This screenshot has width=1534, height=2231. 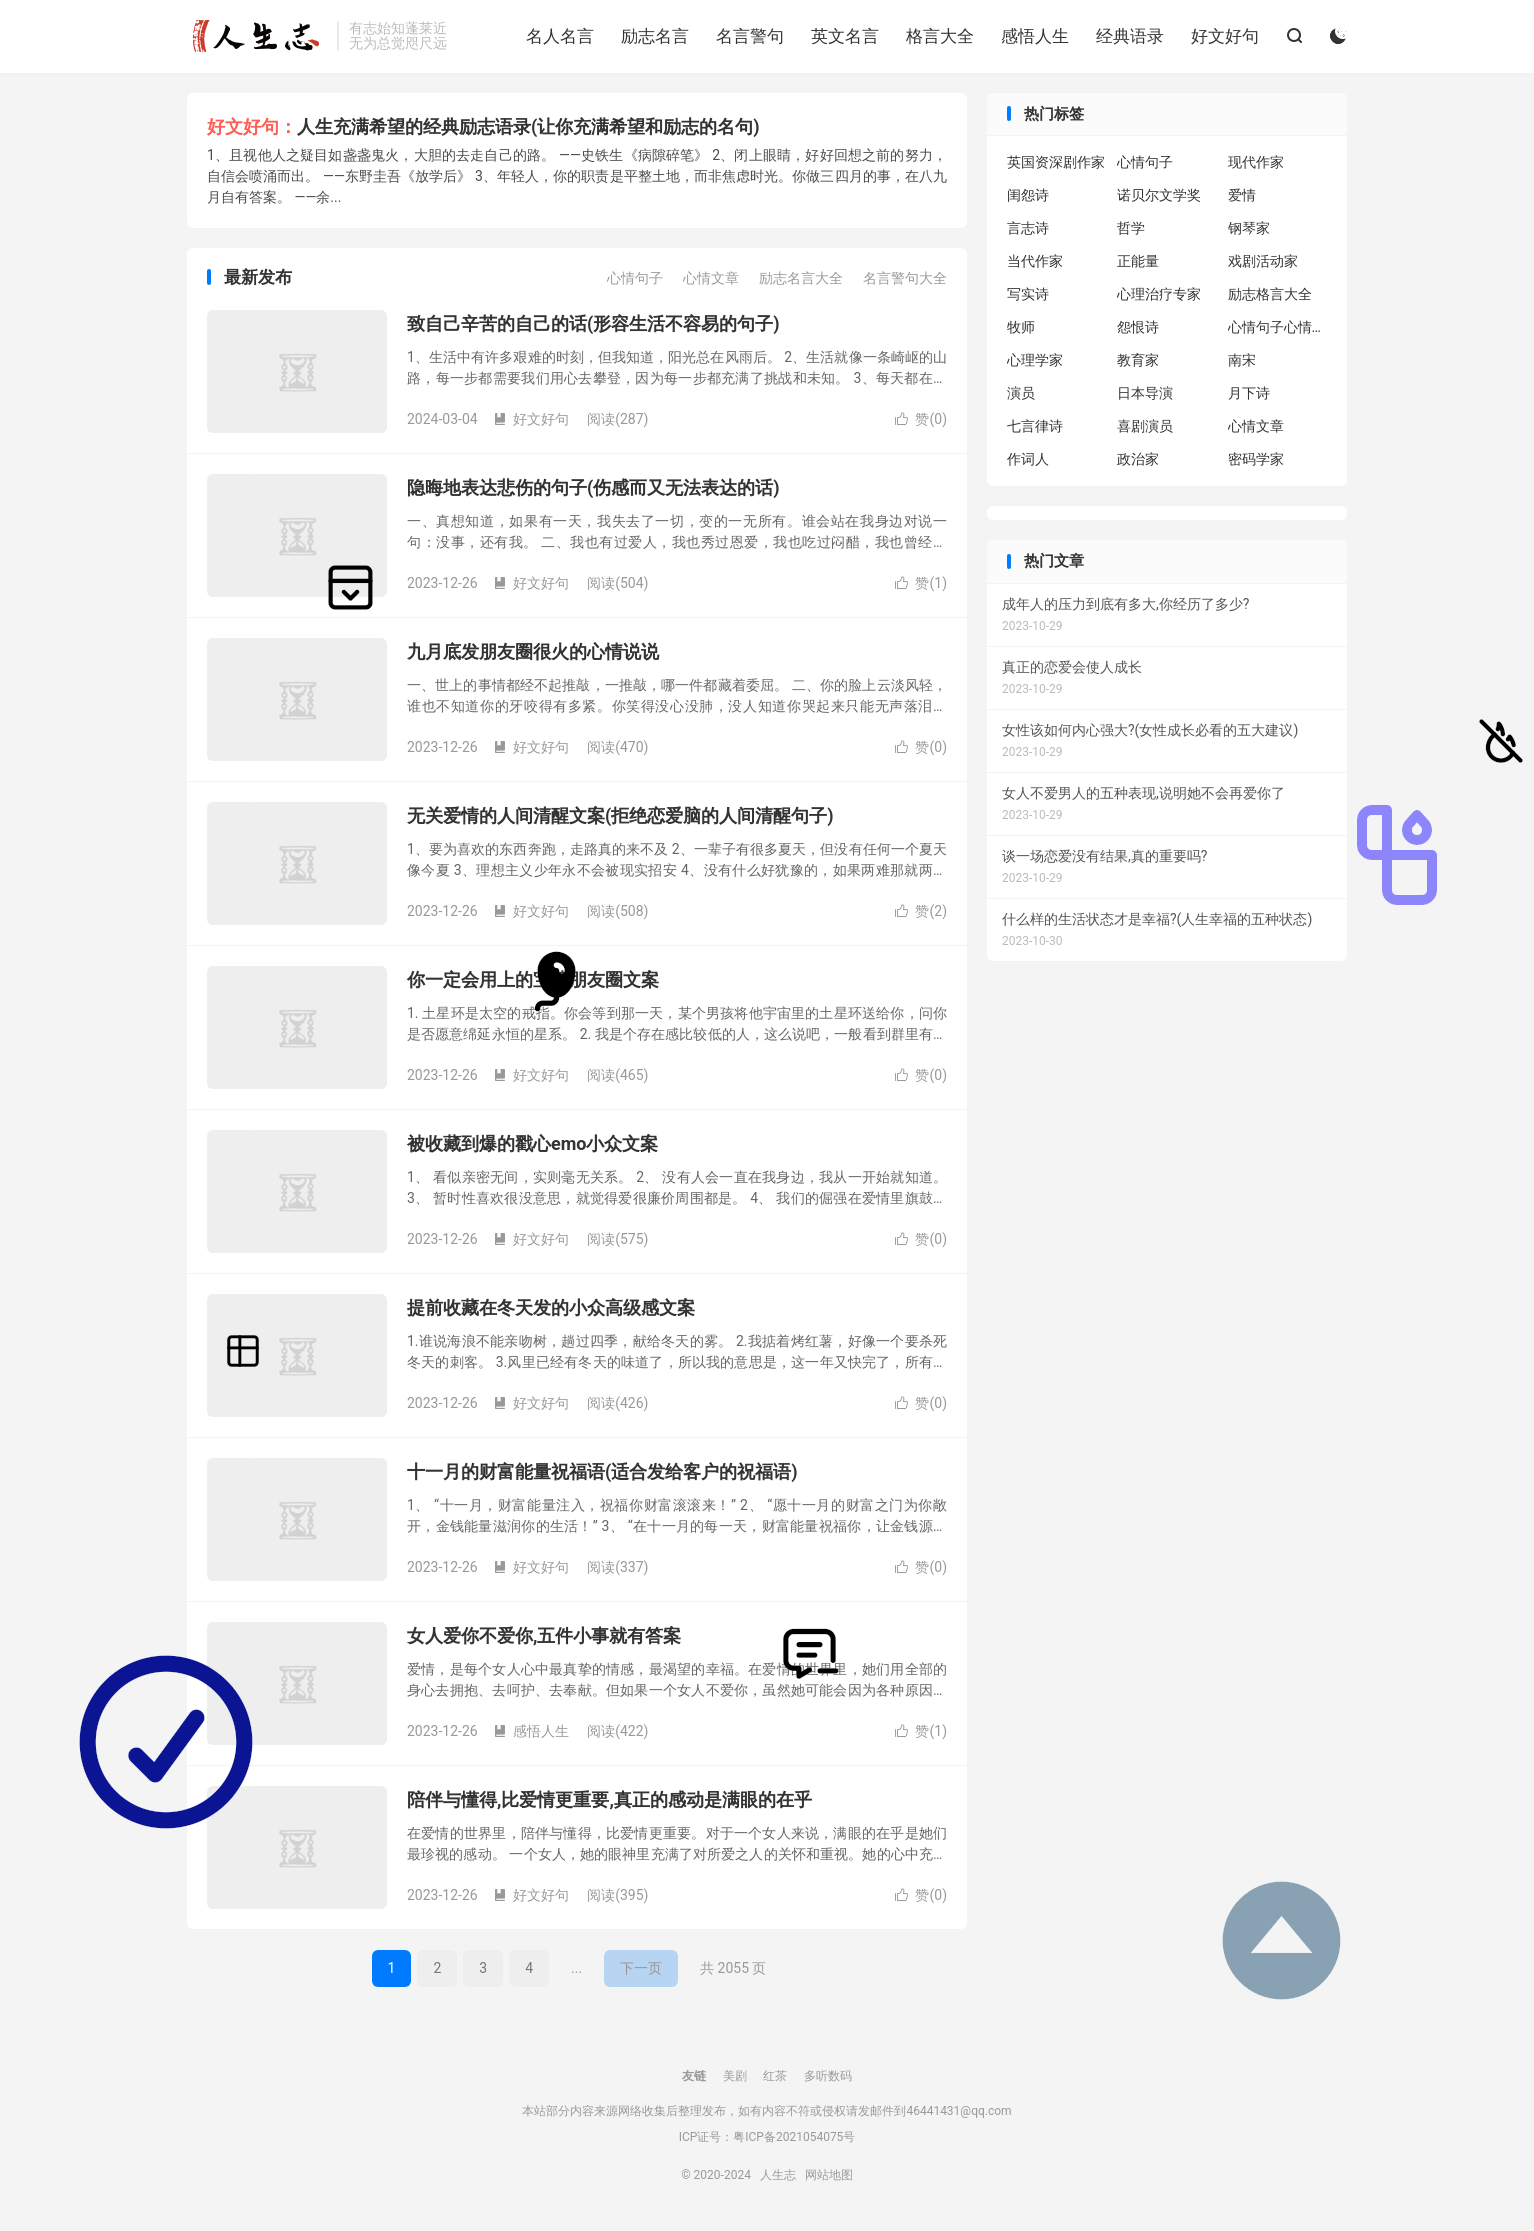 I want to click on celebrate a milestone or achievement, so click(x=556, y=981).